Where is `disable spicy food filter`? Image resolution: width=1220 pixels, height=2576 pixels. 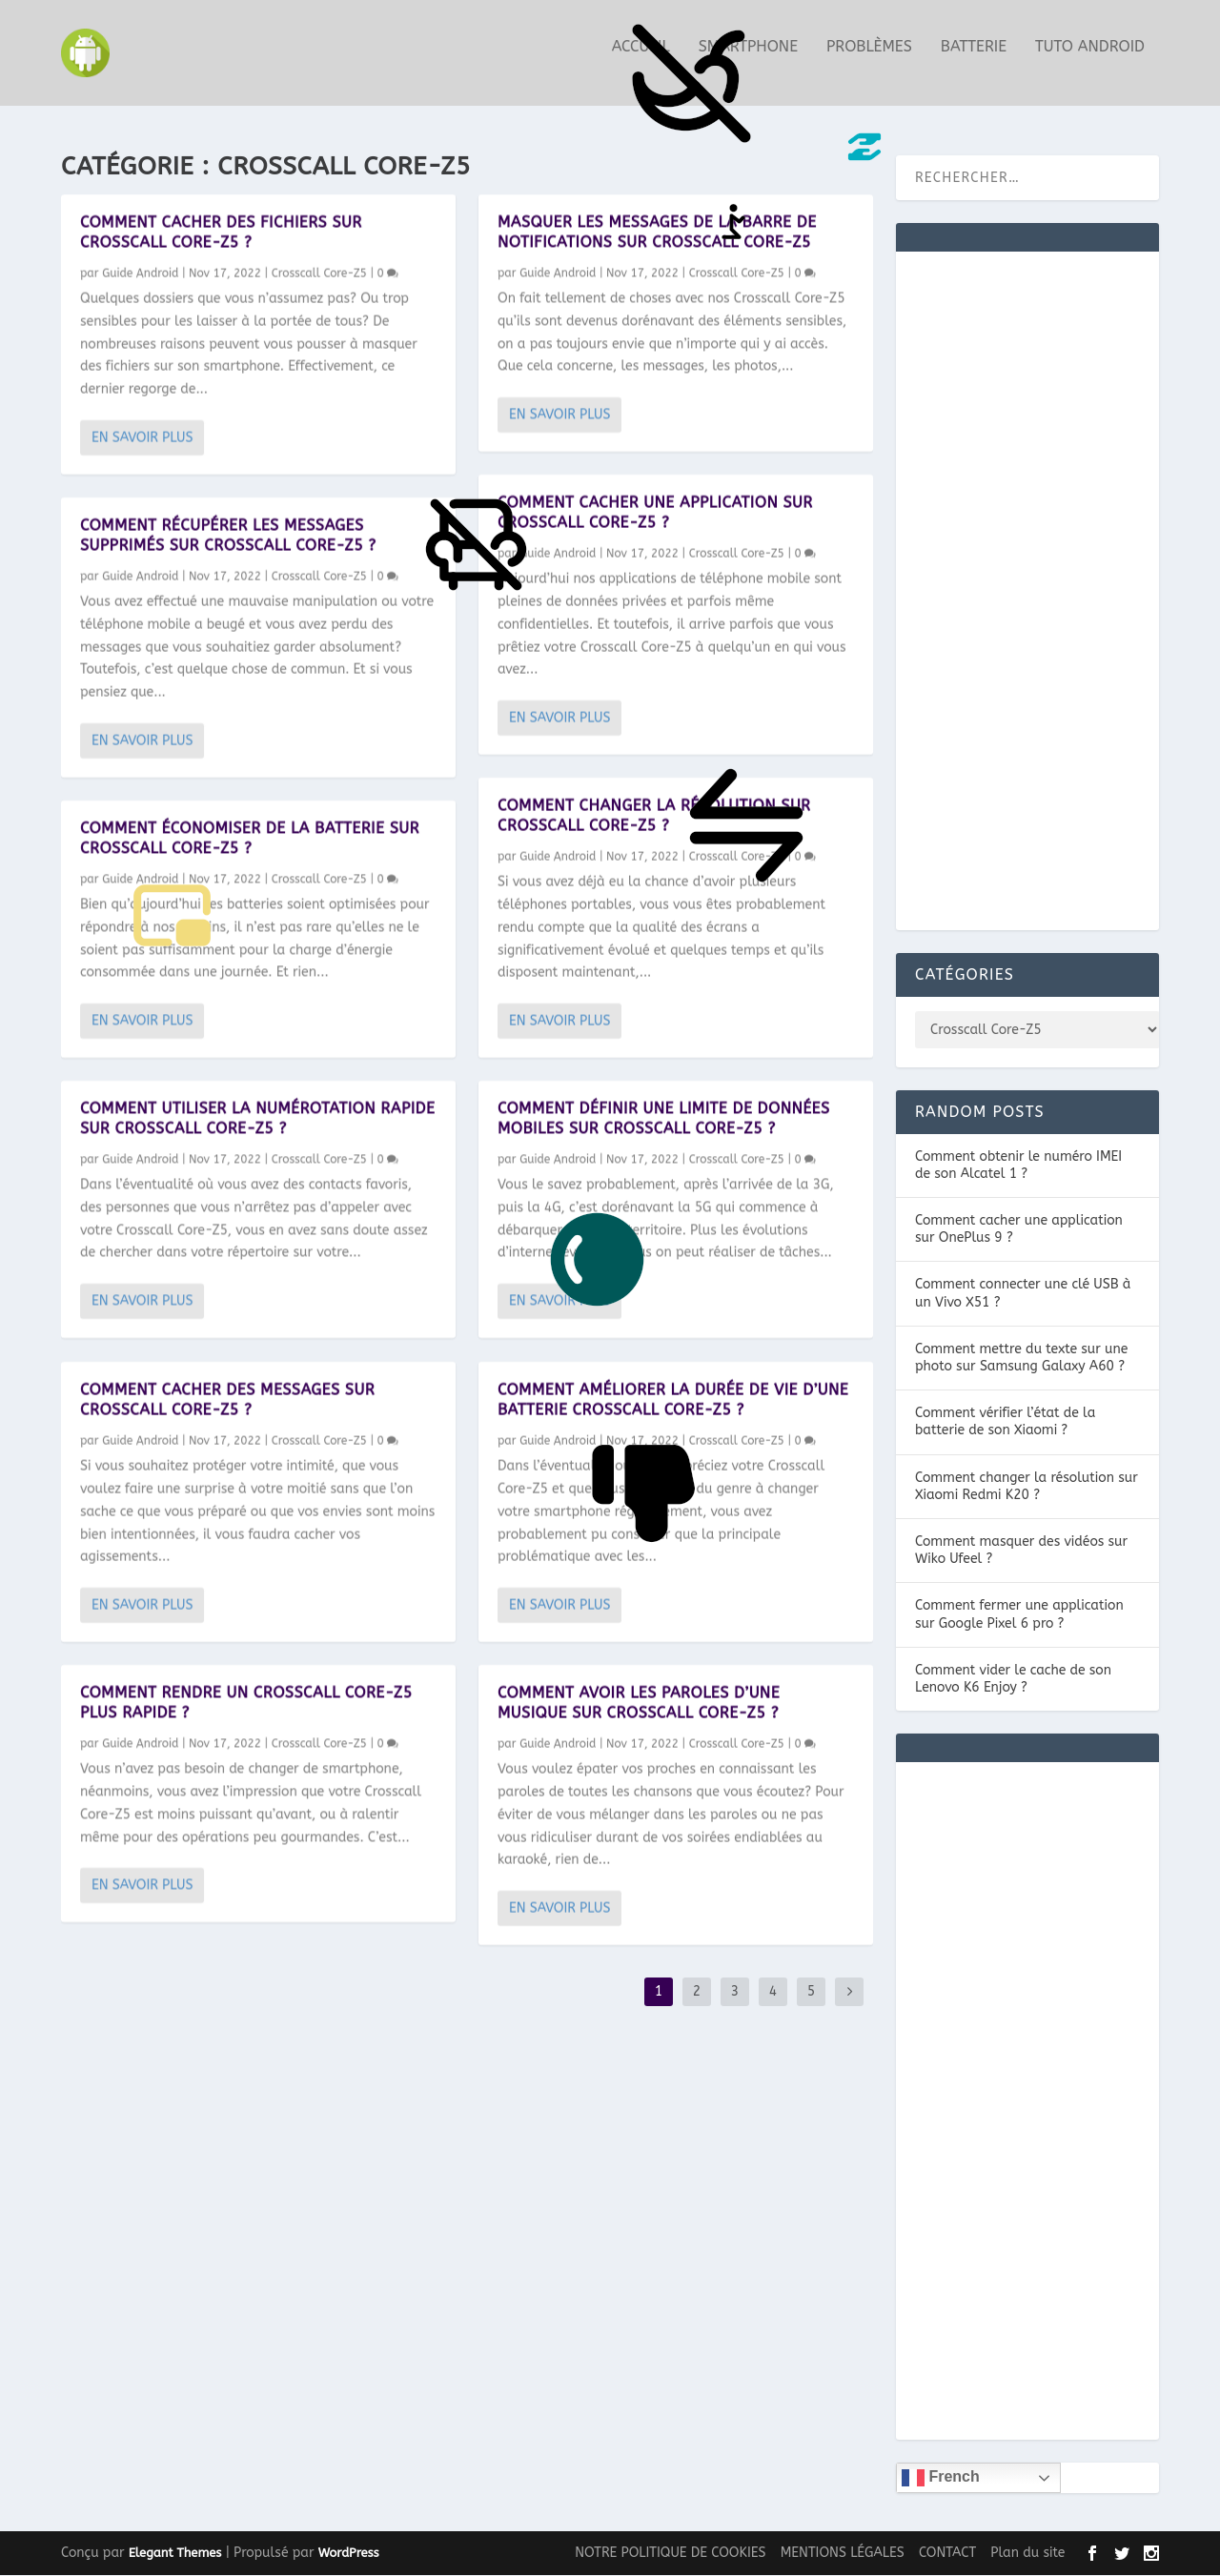
disable spicy food filter is located at coordinates (691, 83).